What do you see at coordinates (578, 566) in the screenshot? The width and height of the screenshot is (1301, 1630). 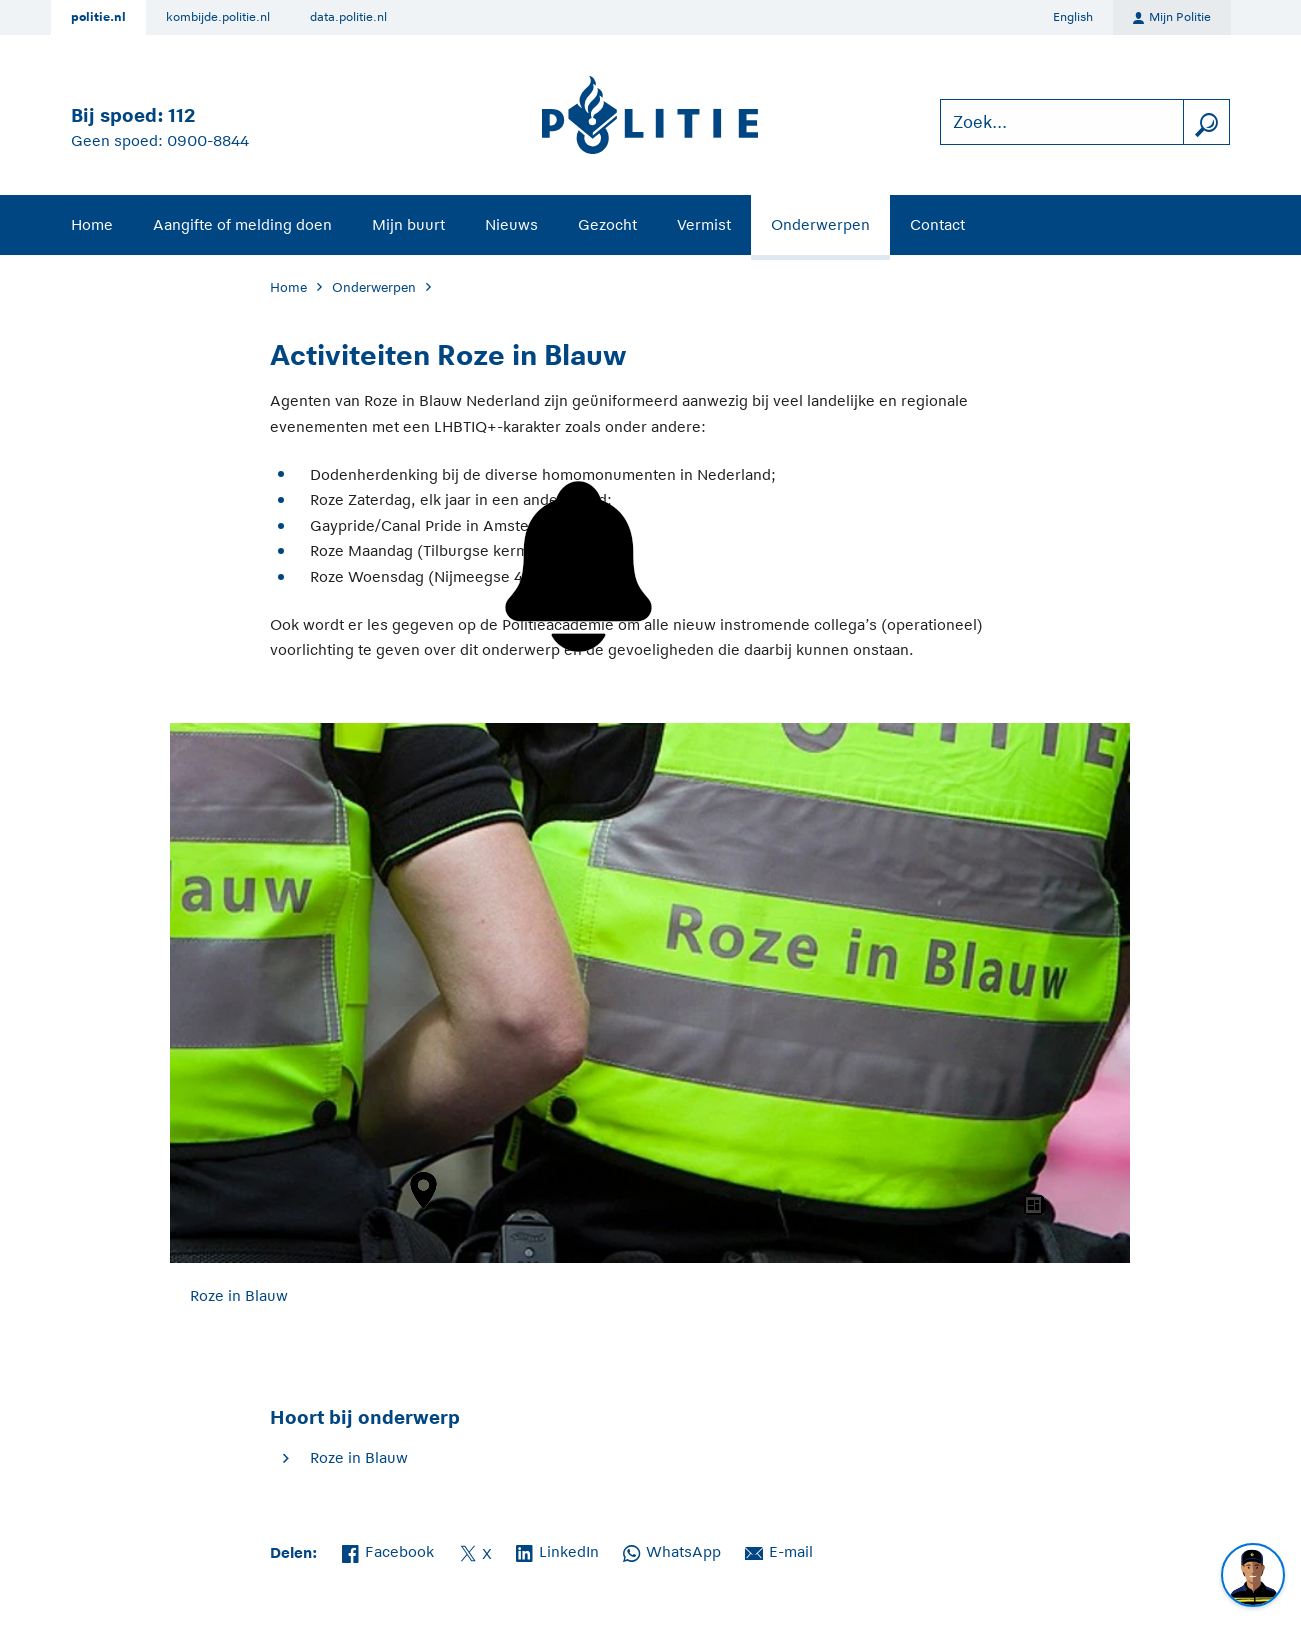 I see `view your notifications` at bounding box center [578, 566].